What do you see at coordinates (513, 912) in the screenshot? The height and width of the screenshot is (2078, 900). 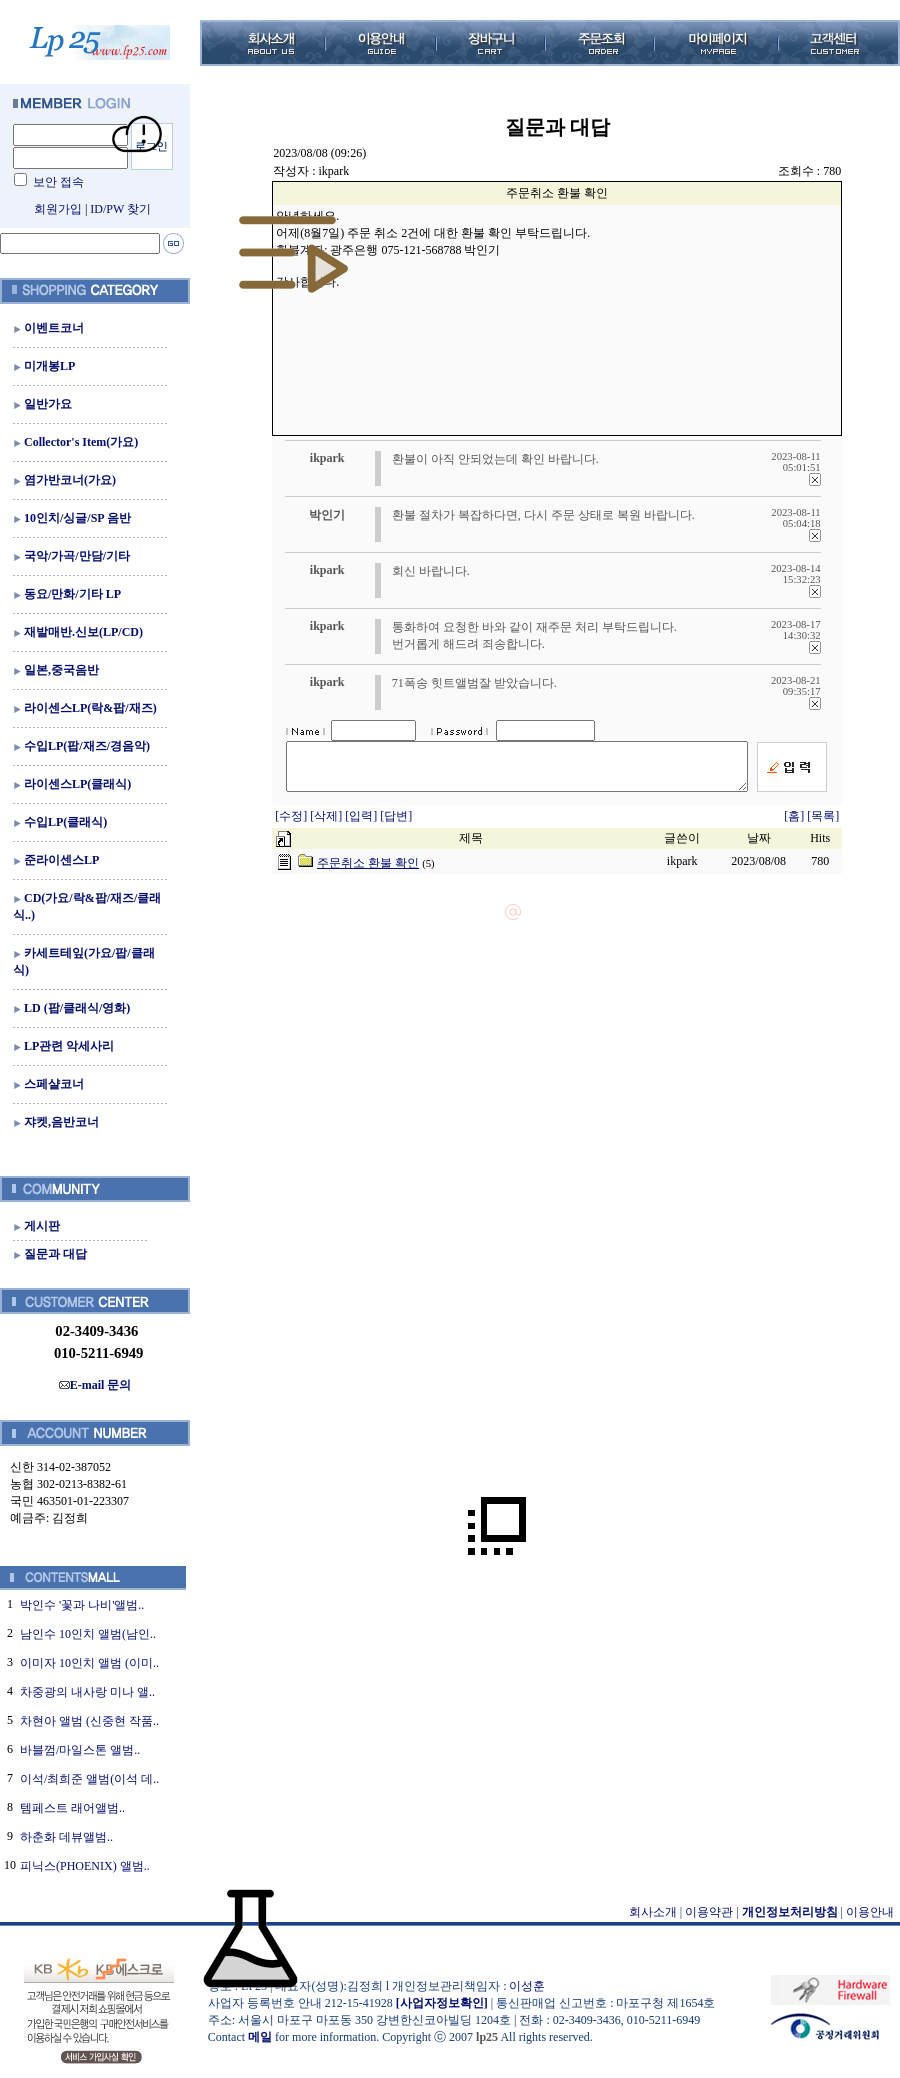 I see `mention a user in a post or comment` at bounding box center [513, 912].